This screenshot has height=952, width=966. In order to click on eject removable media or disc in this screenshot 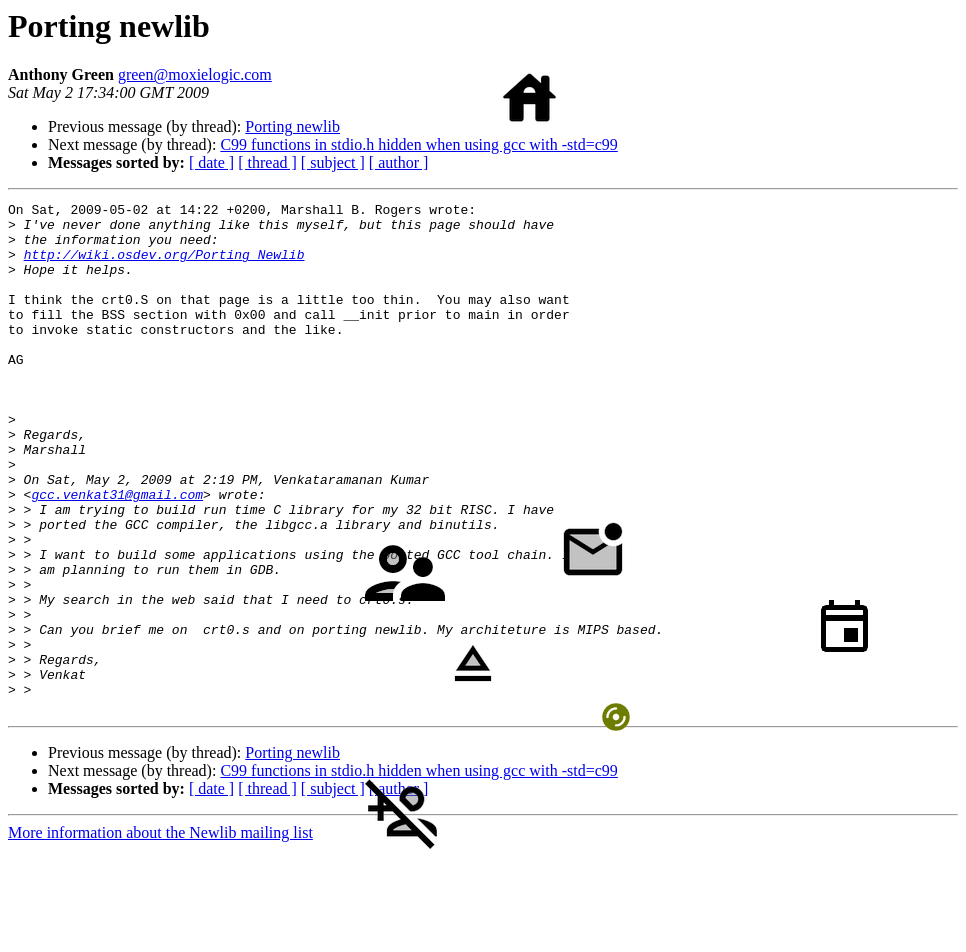, I will do `click(473, 663)`.